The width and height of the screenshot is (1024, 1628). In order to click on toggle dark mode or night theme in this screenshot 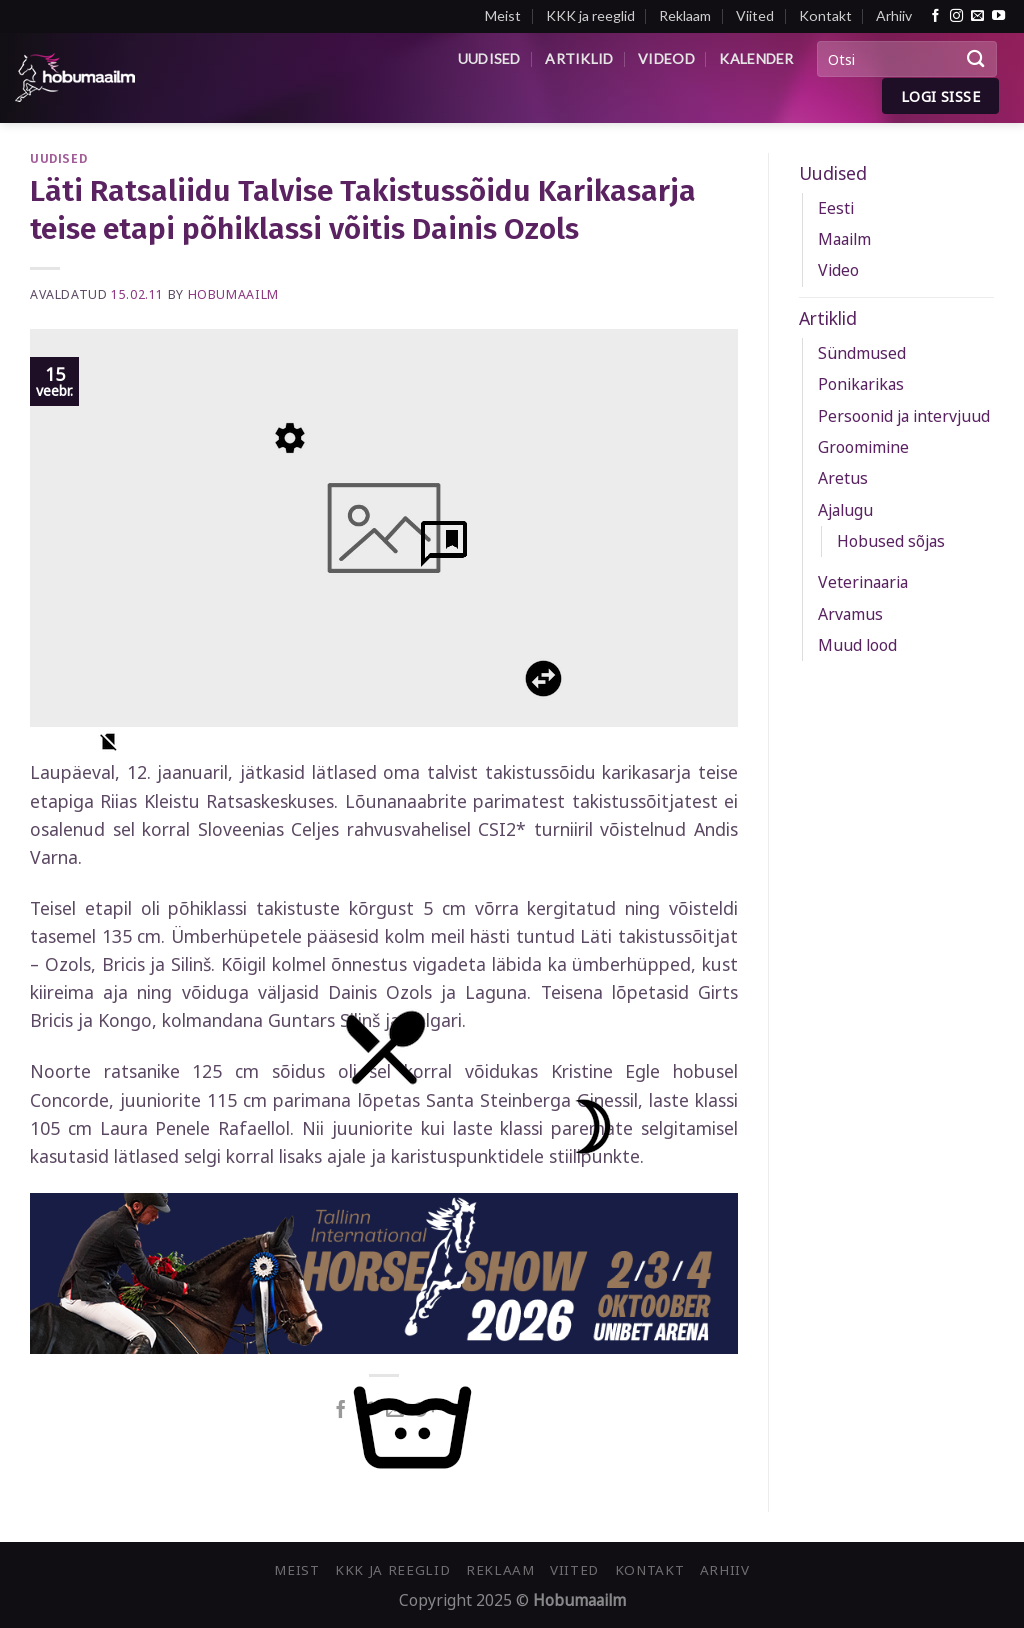, I will do `click(591, 1126)`.